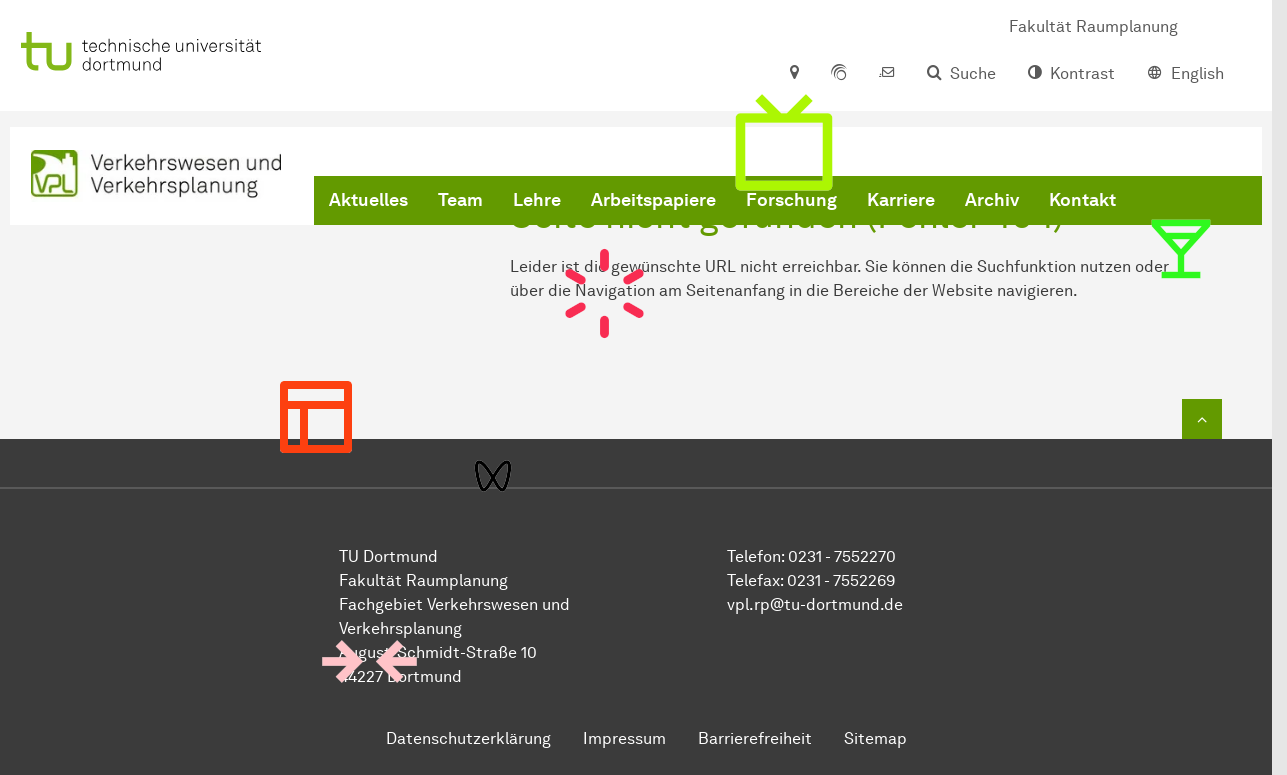  What do you see at coordinates (369, 661) in the screenshot?
I see `collapse panel horizontally` at bounding box center [369, 661].